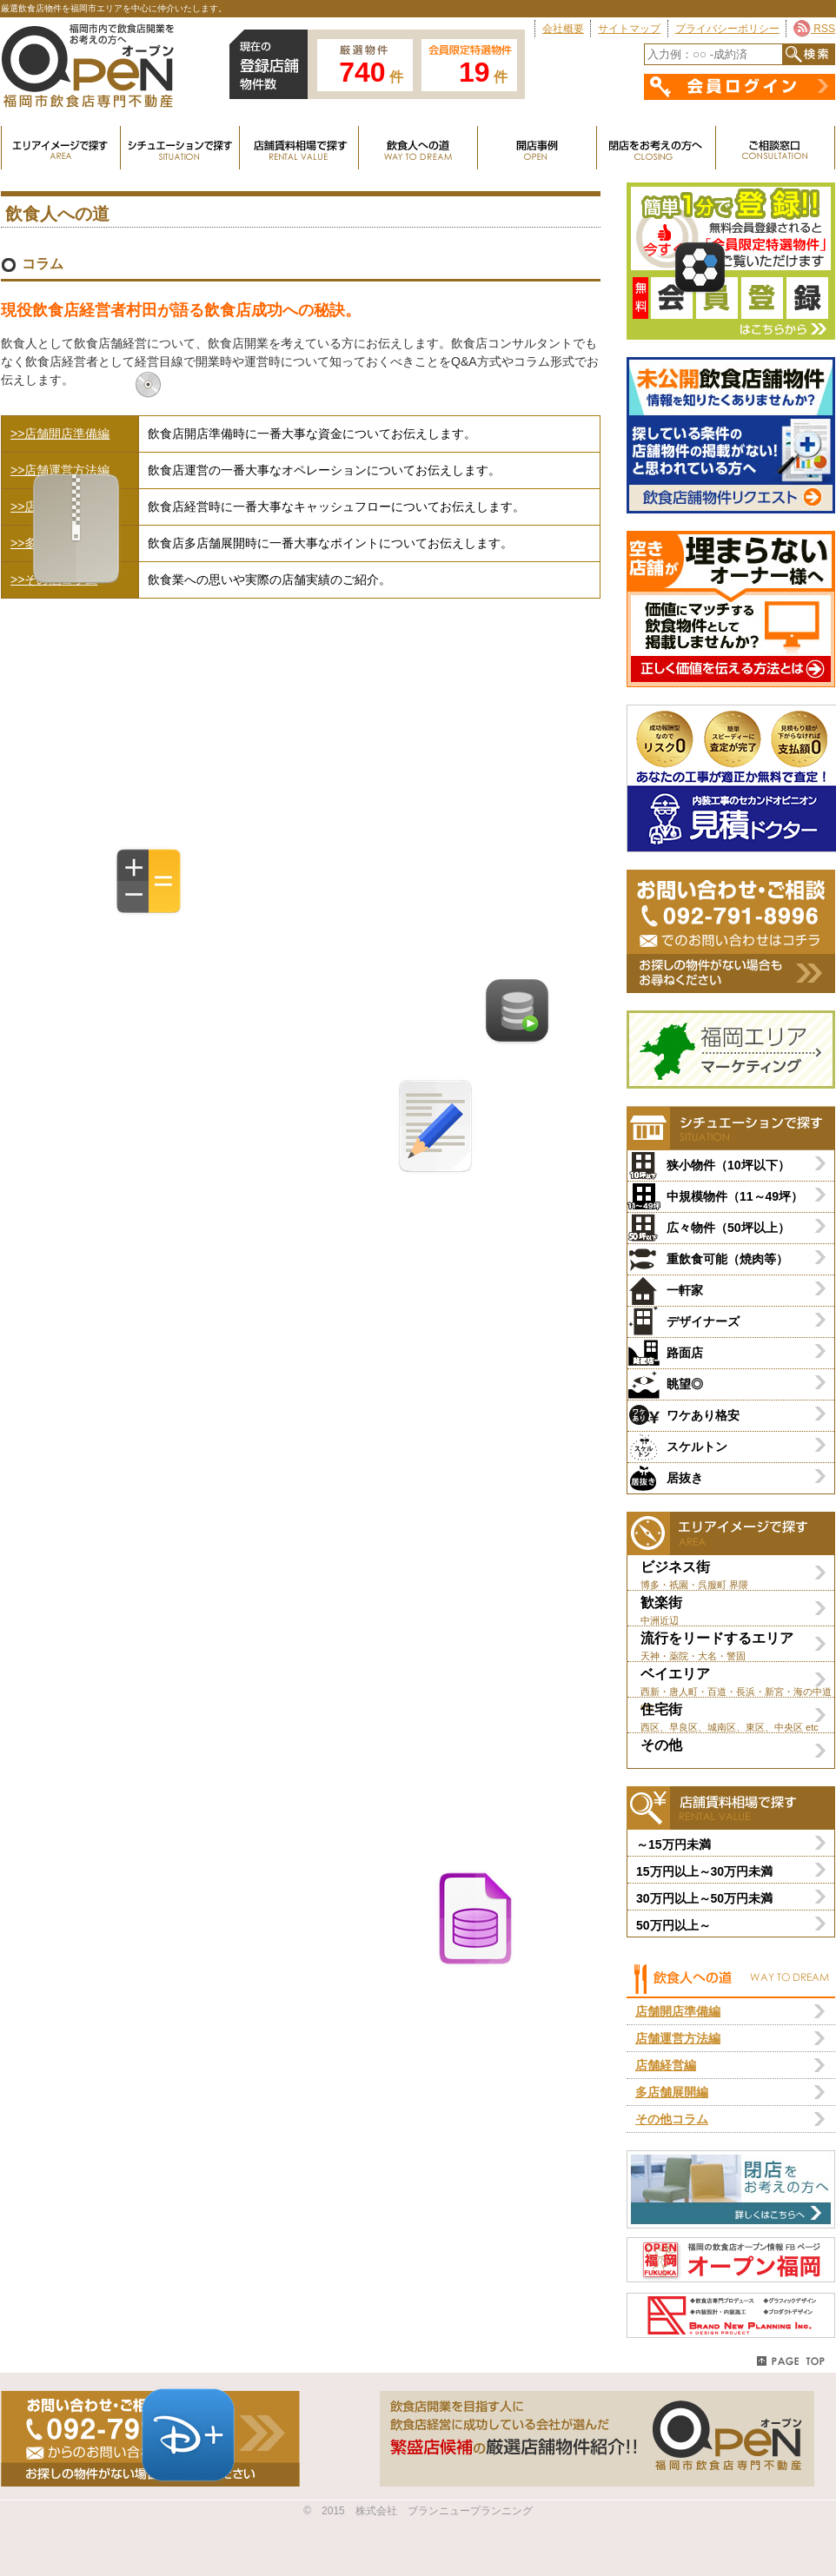 The image size is (836, 2576). What do you see at coordinates (148, 384) in the screenshot?
I see `indicates a DVD+R disc drive or media` at bounding box center [148, 384].